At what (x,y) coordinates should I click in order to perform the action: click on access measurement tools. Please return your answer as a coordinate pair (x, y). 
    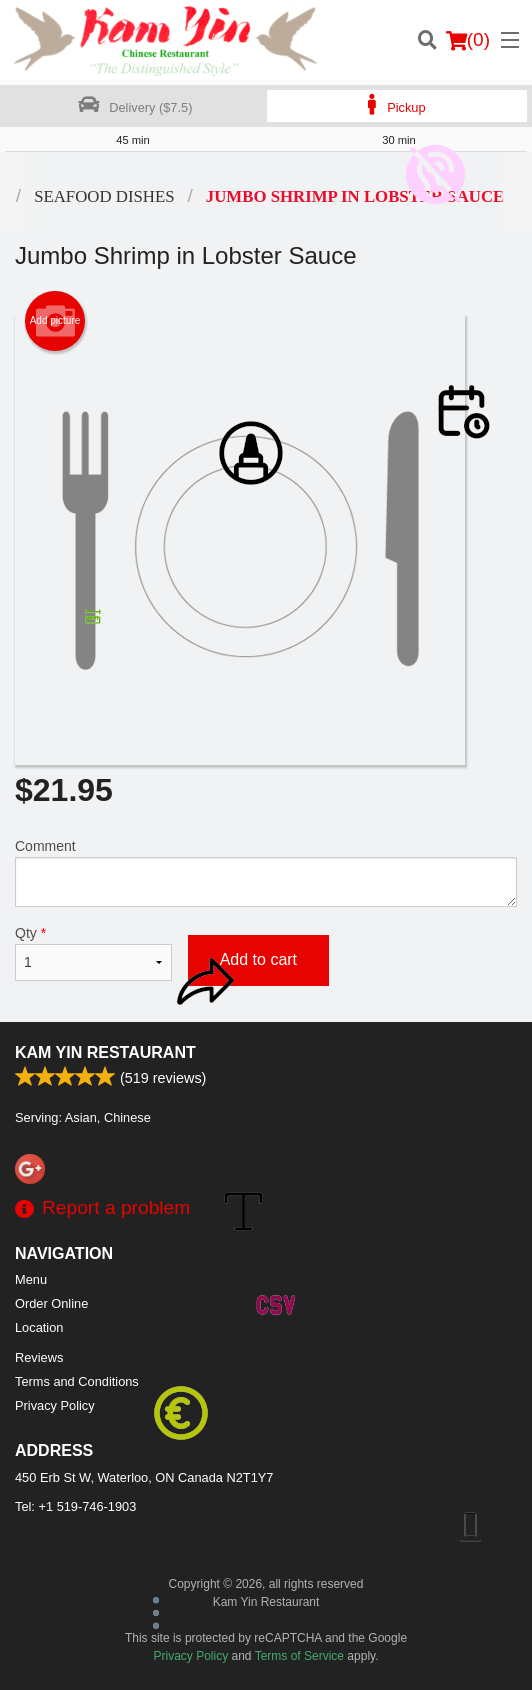
    Looking at the image, I should click on (93, 617).